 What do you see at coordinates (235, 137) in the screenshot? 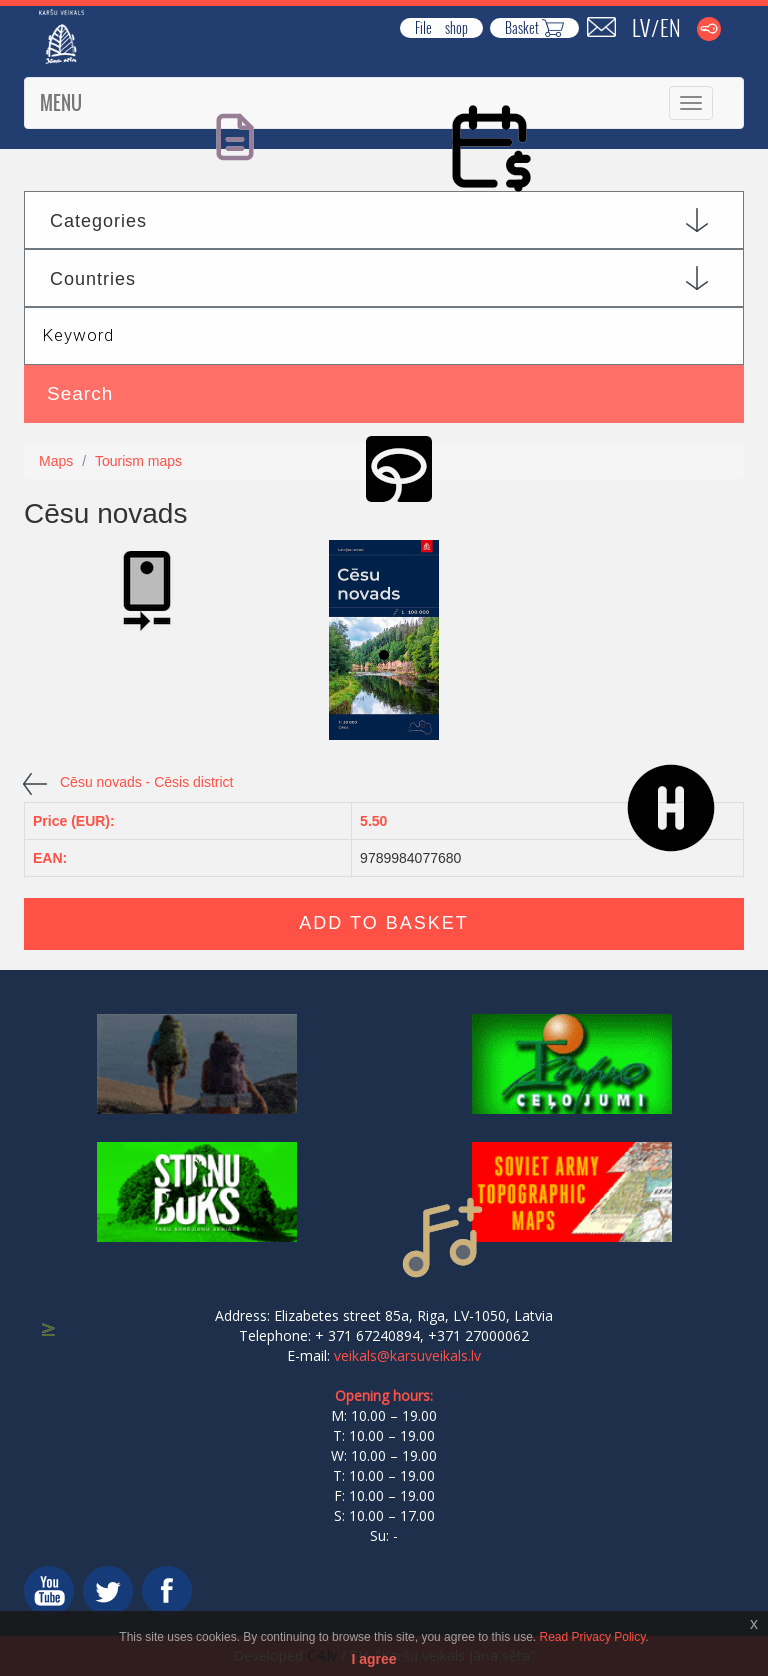
I see `view file details or description` at bounding box center [235, 137].